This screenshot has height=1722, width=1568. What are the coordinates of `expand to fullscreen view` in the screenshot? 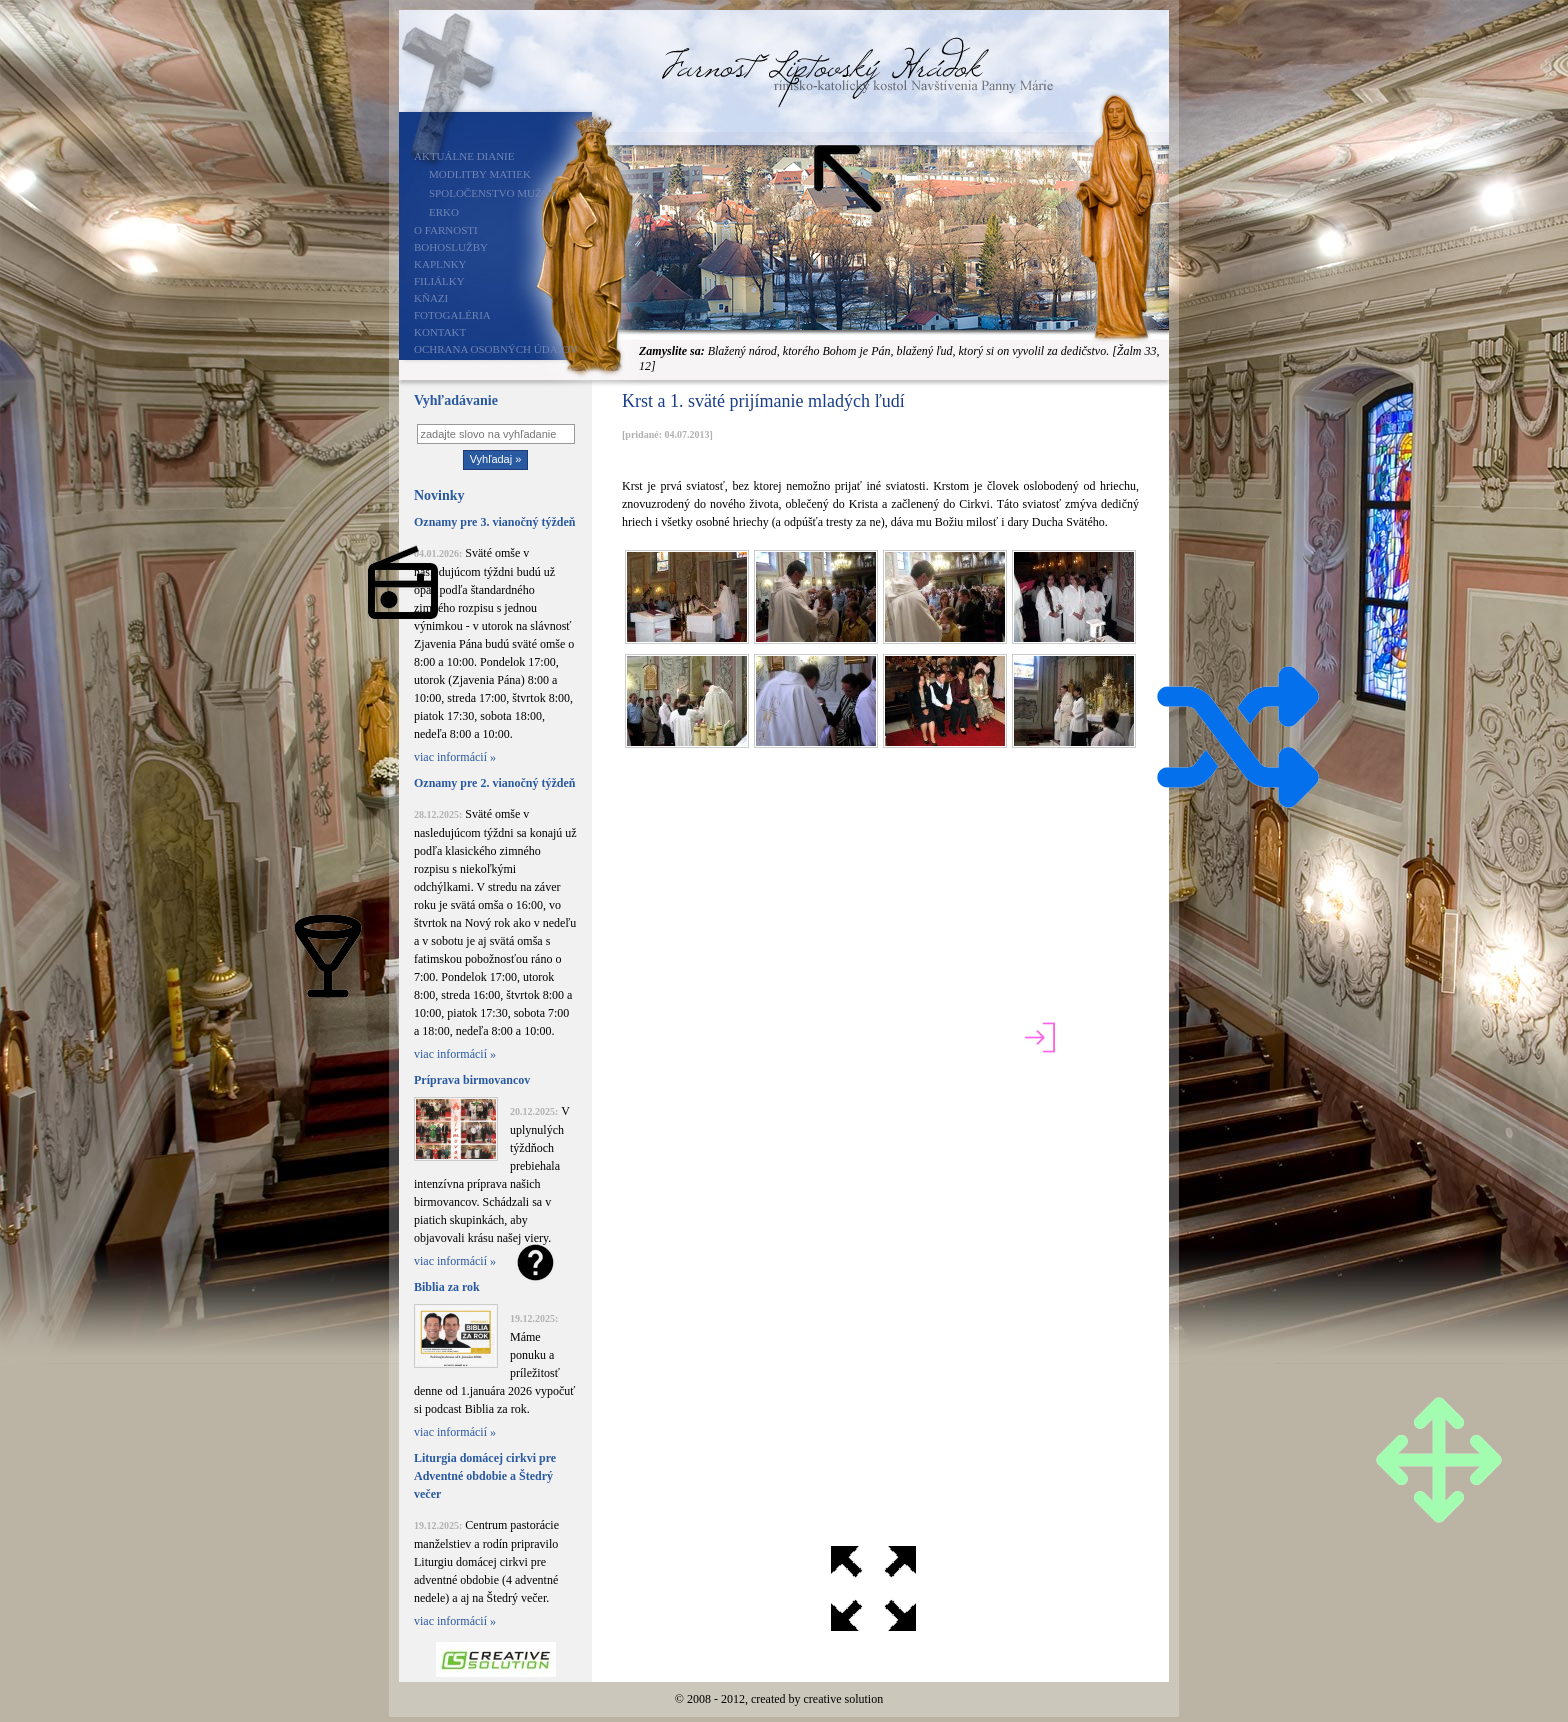 It's located at (873, 1588).